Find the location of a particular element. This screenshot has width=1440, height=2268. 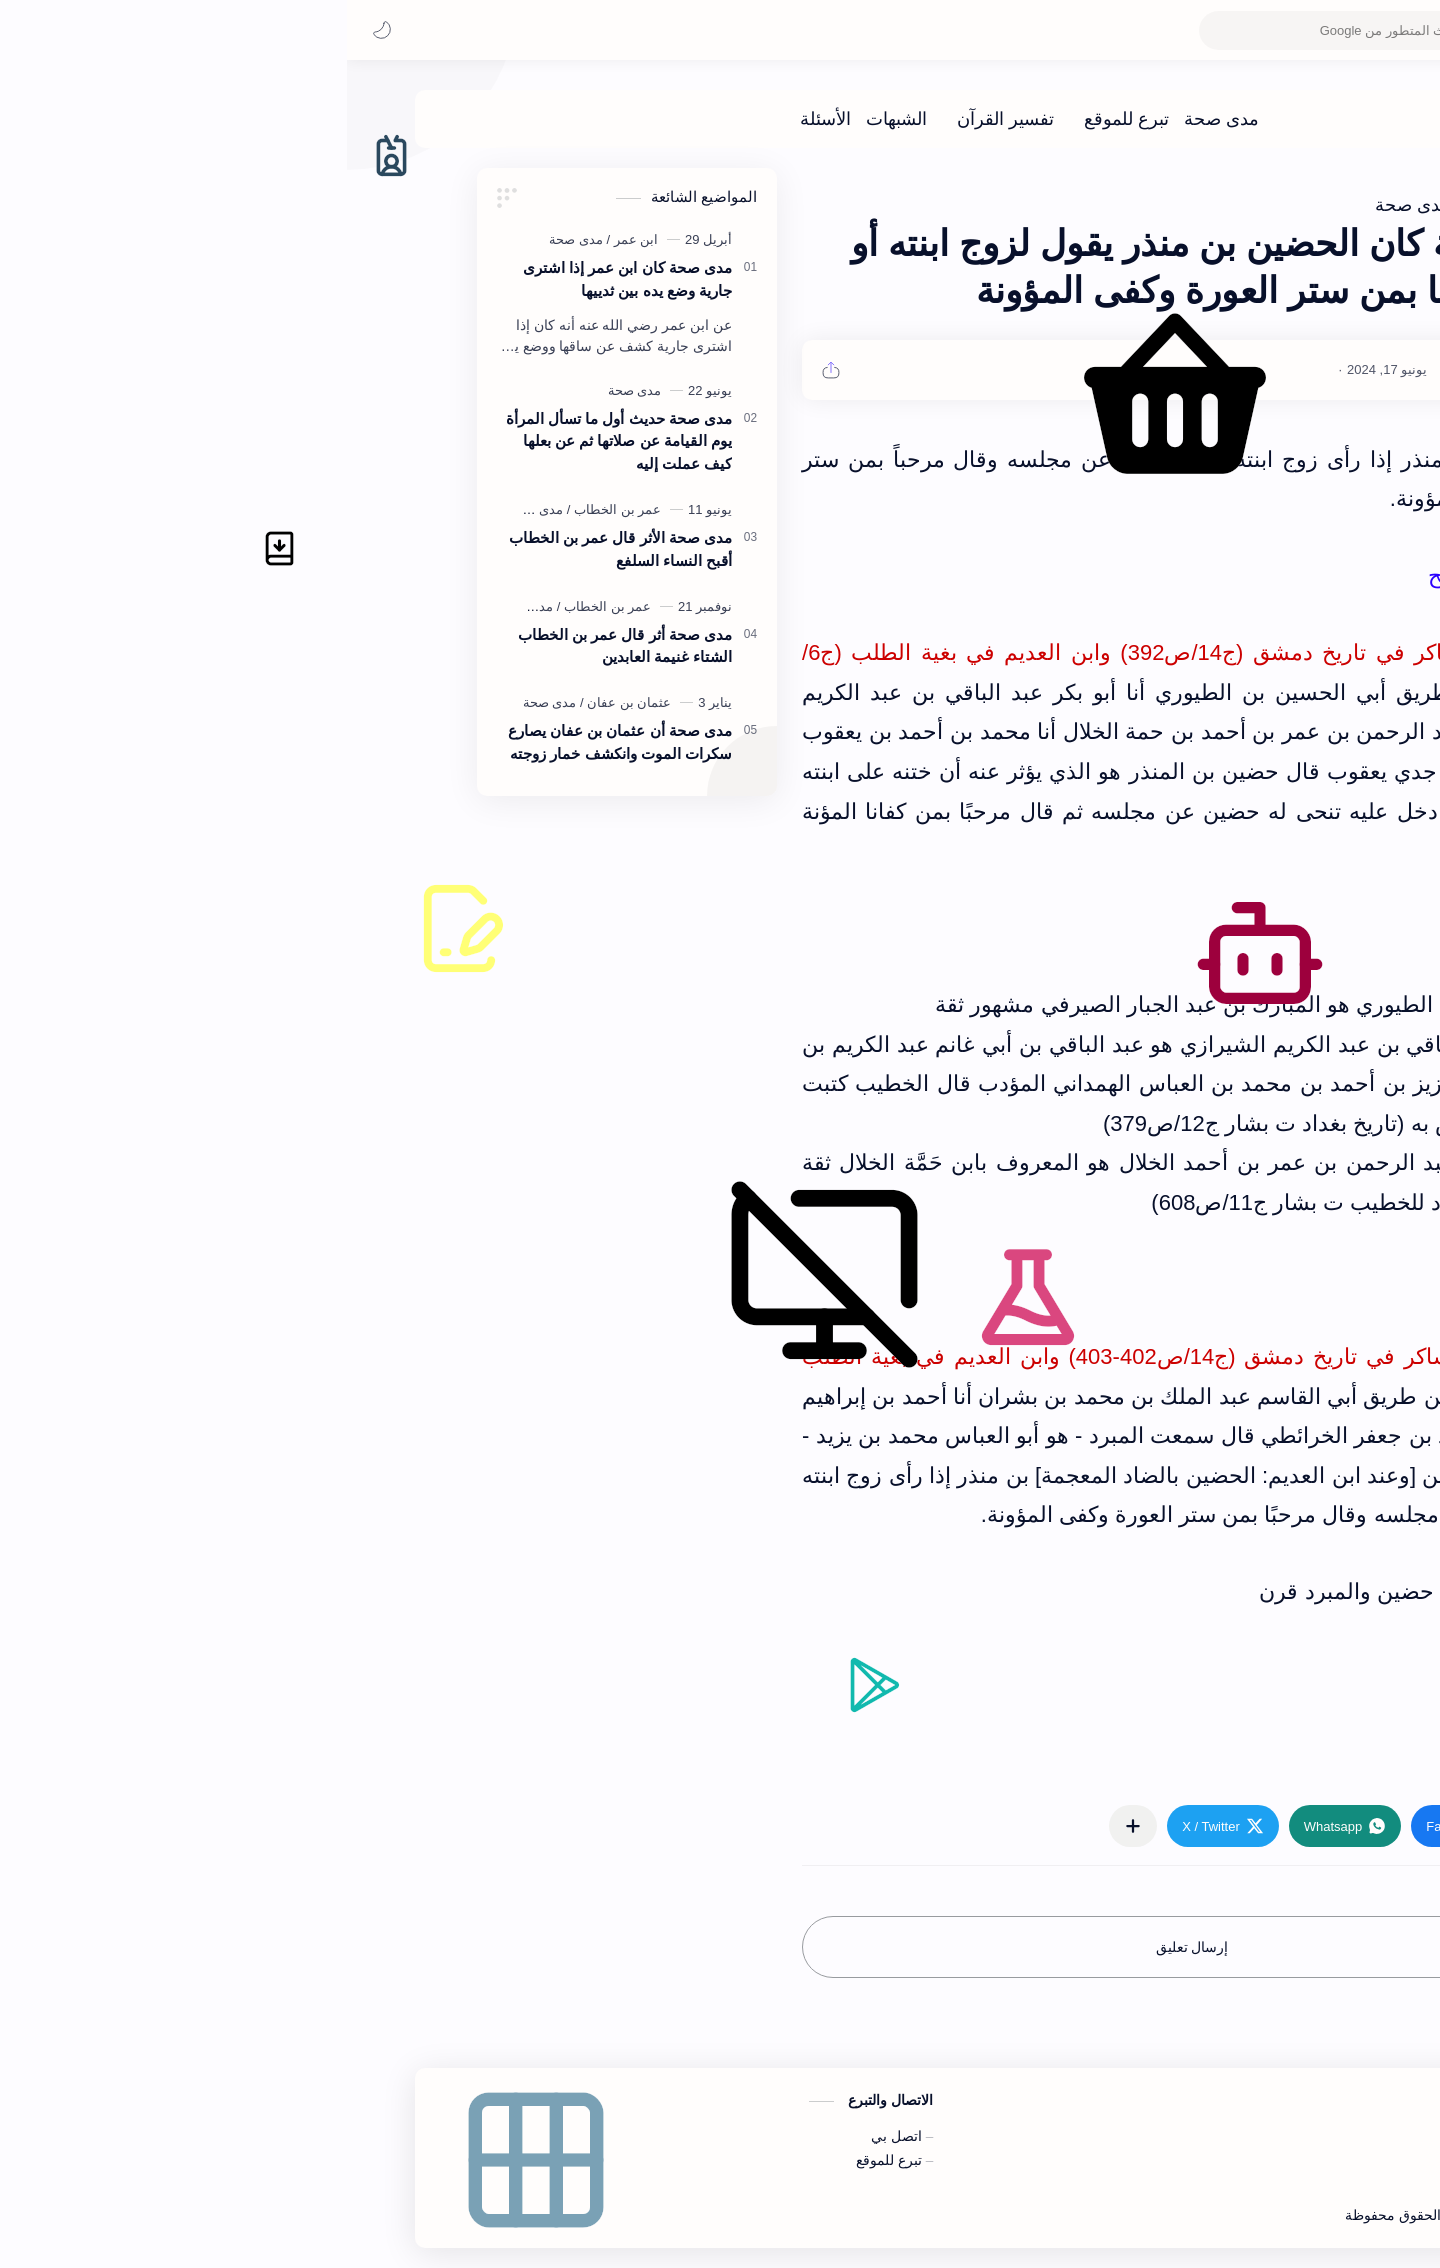

access chatbot or AI assistant is located at coordinates (1260, 953).